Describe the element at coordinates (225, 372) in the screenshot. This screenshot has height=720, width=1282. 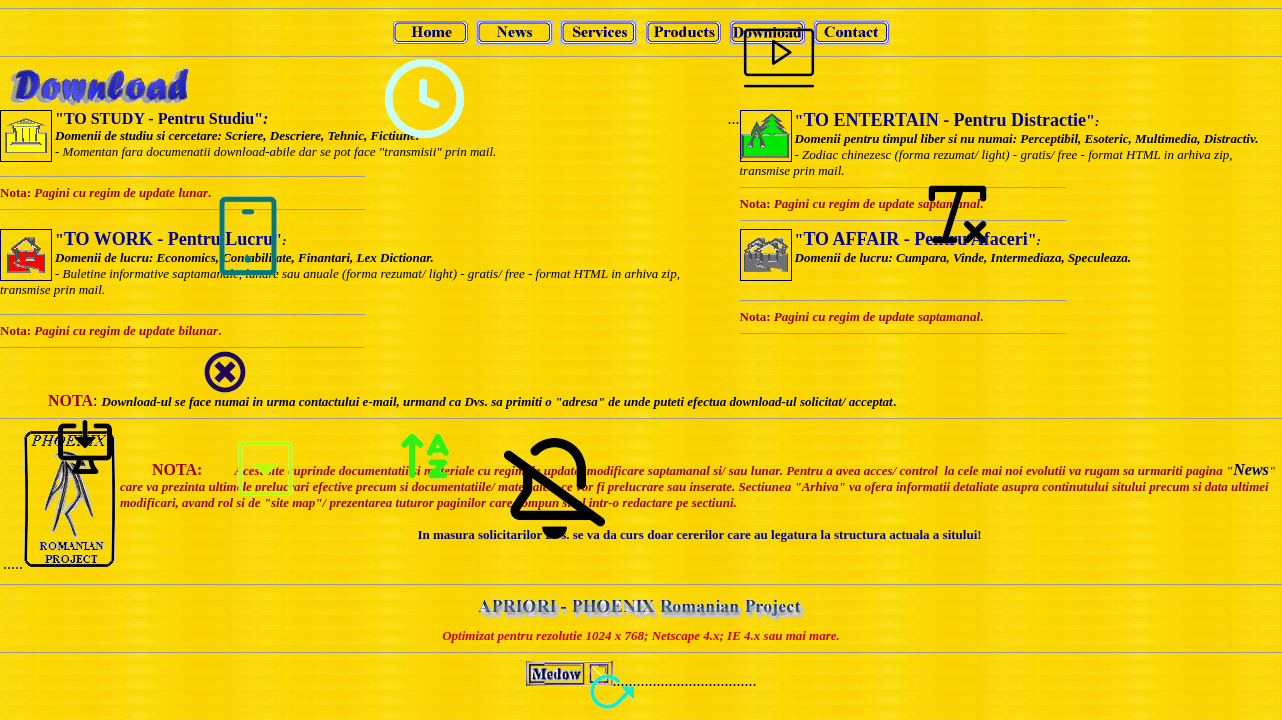
I see `indicates an error or failed operation` at that location.